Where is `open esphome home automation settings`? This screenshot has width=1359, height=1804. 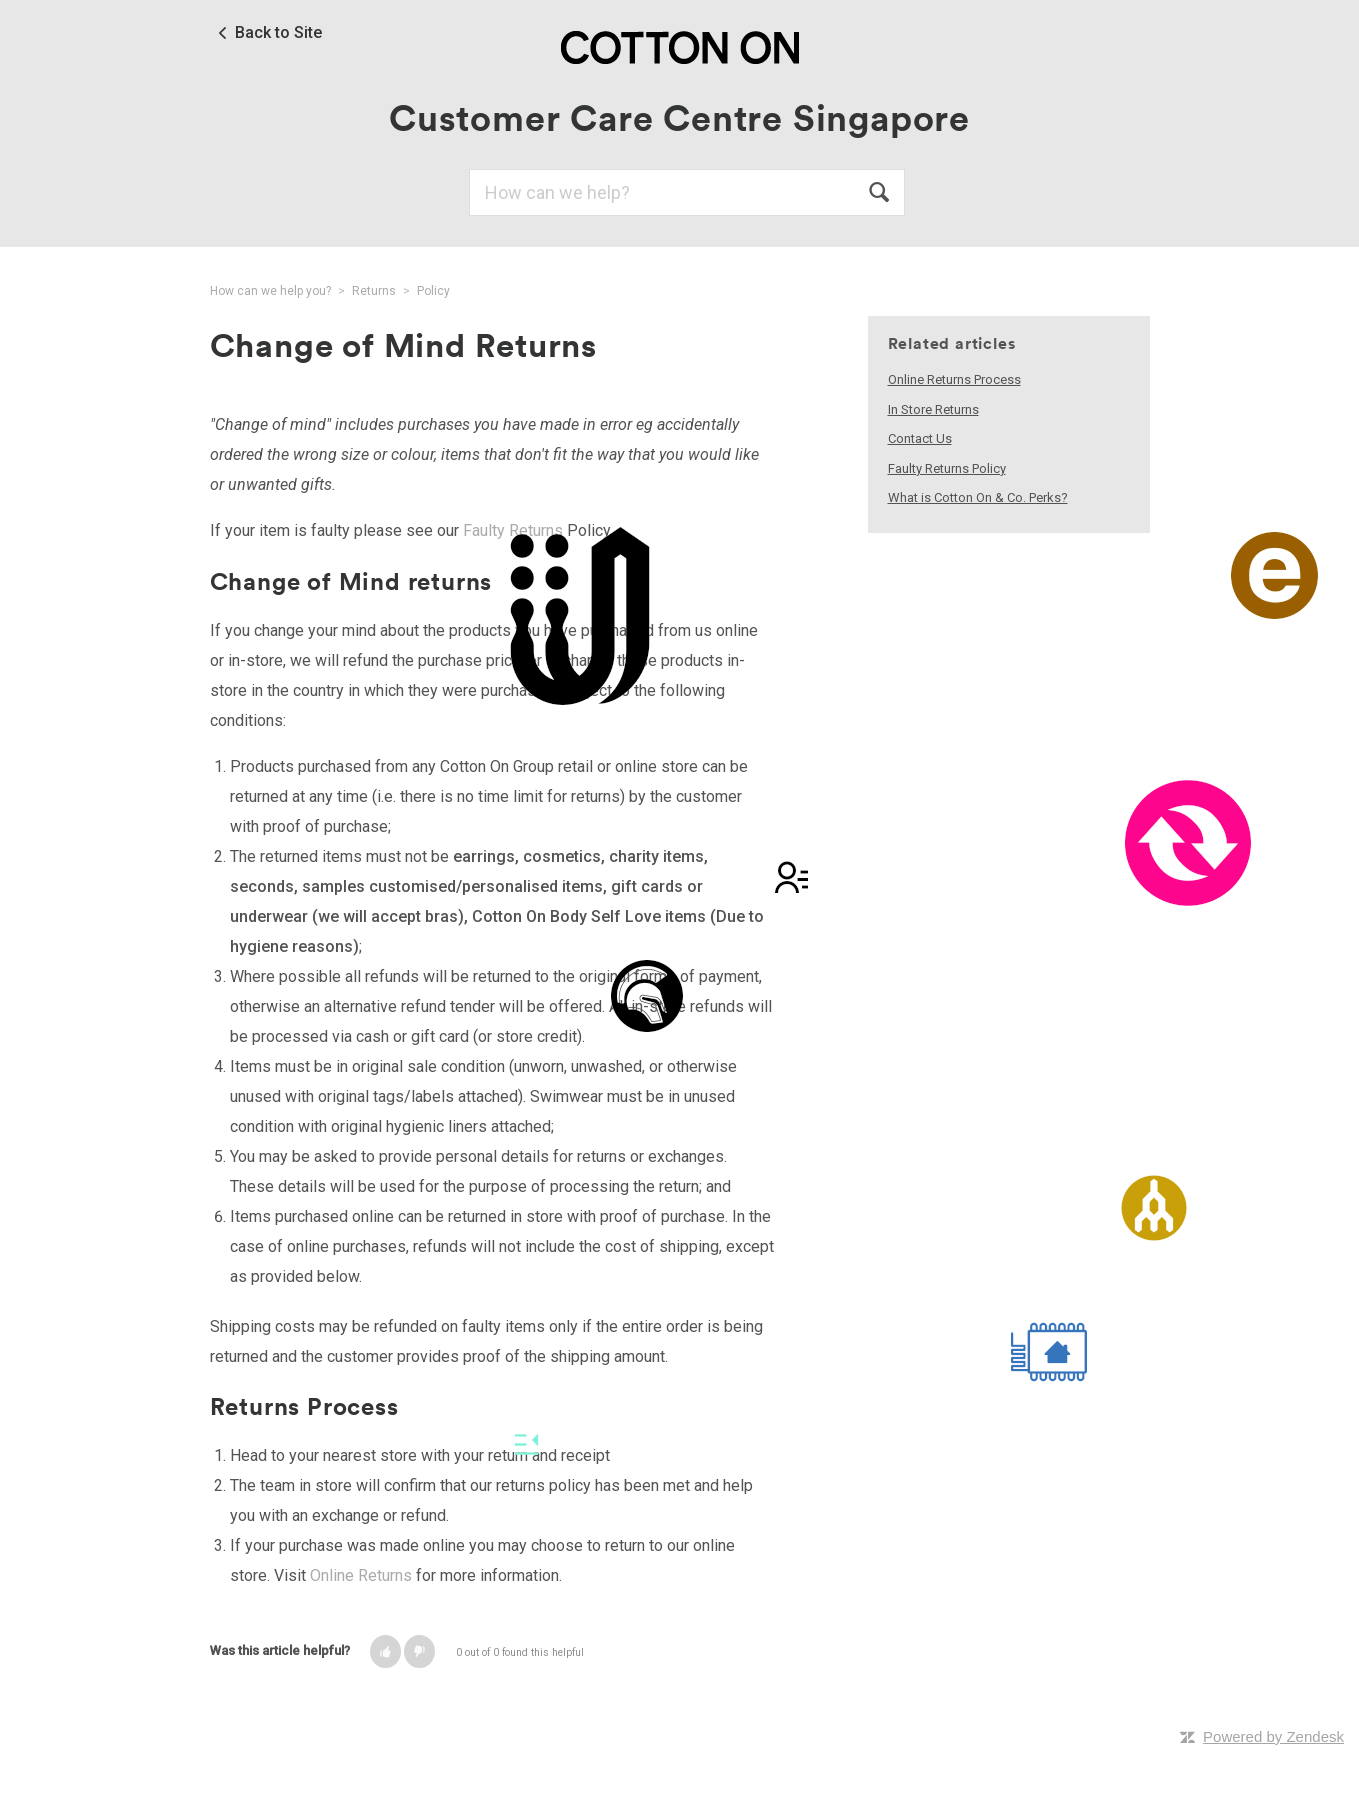
open esphome home automation settings is located at coordinates (1049, 1352).